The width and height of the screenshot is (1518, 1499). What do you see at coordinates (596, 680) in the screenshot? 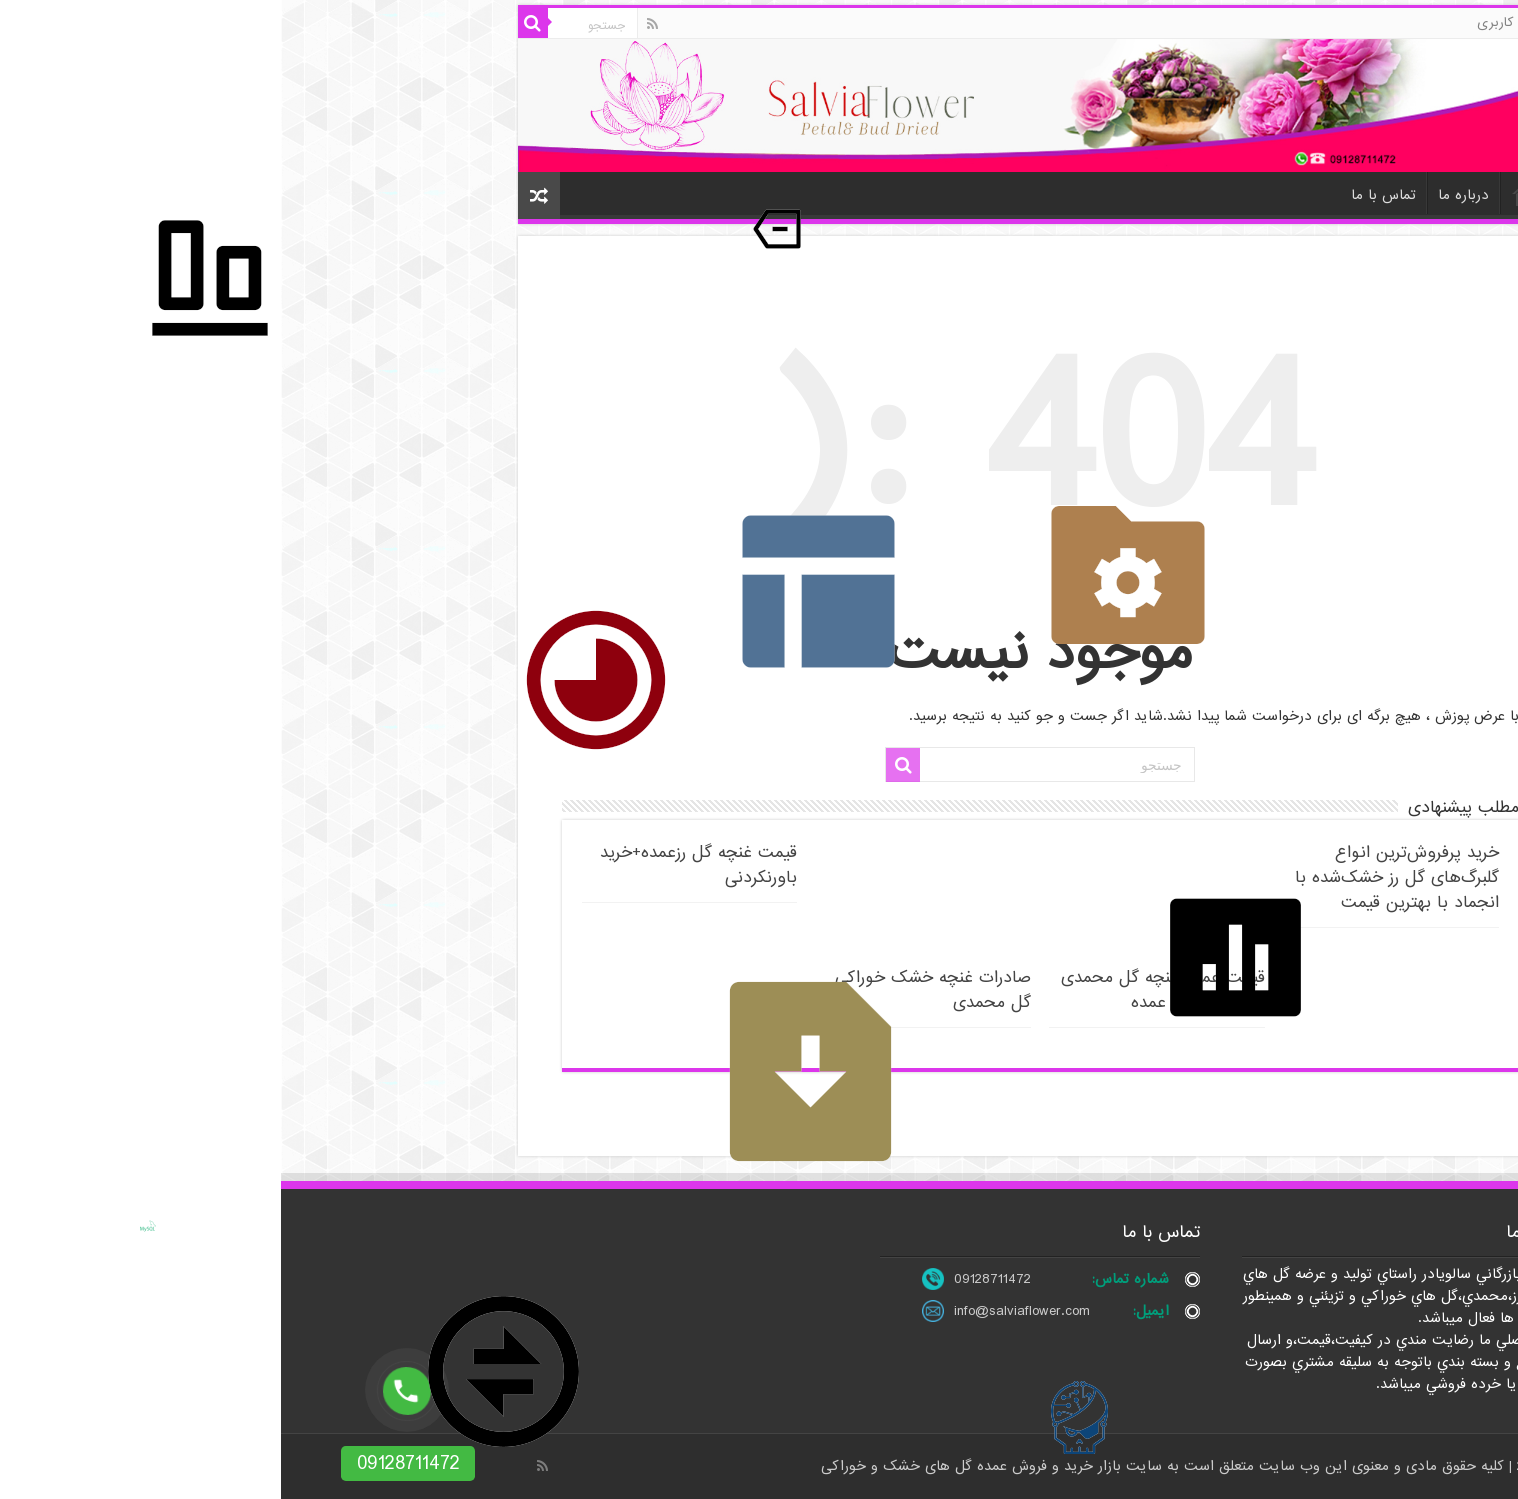
I see `indicates 75% progress complete` at bounding box center [596, 680].